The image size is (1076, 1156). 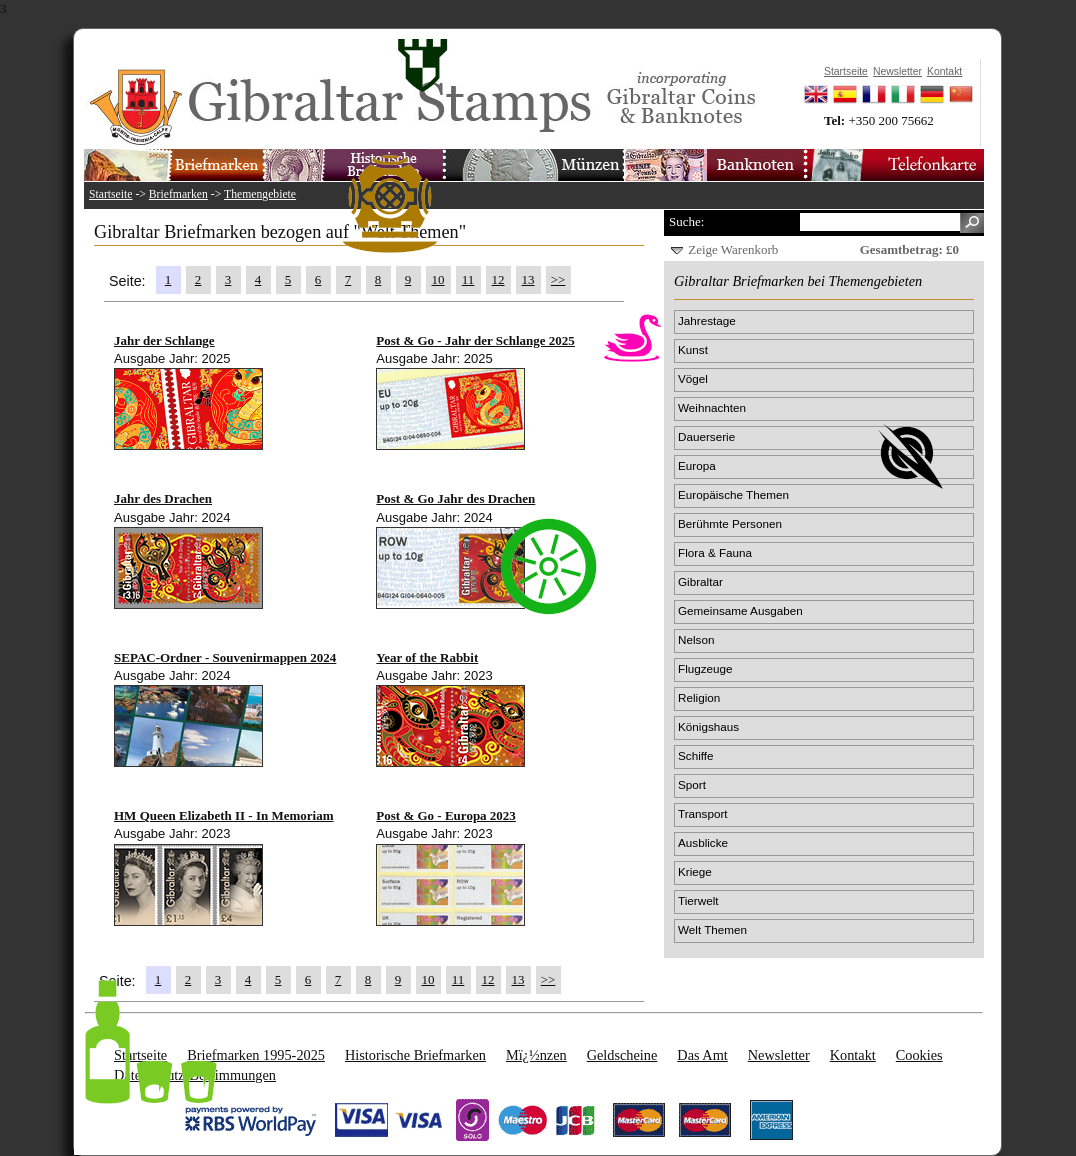 What do you see at coordinates (633, 340) in the screenshot?
I see `decorative swan icon for nature or wildlife themed games` at bounding box center [633, 340].